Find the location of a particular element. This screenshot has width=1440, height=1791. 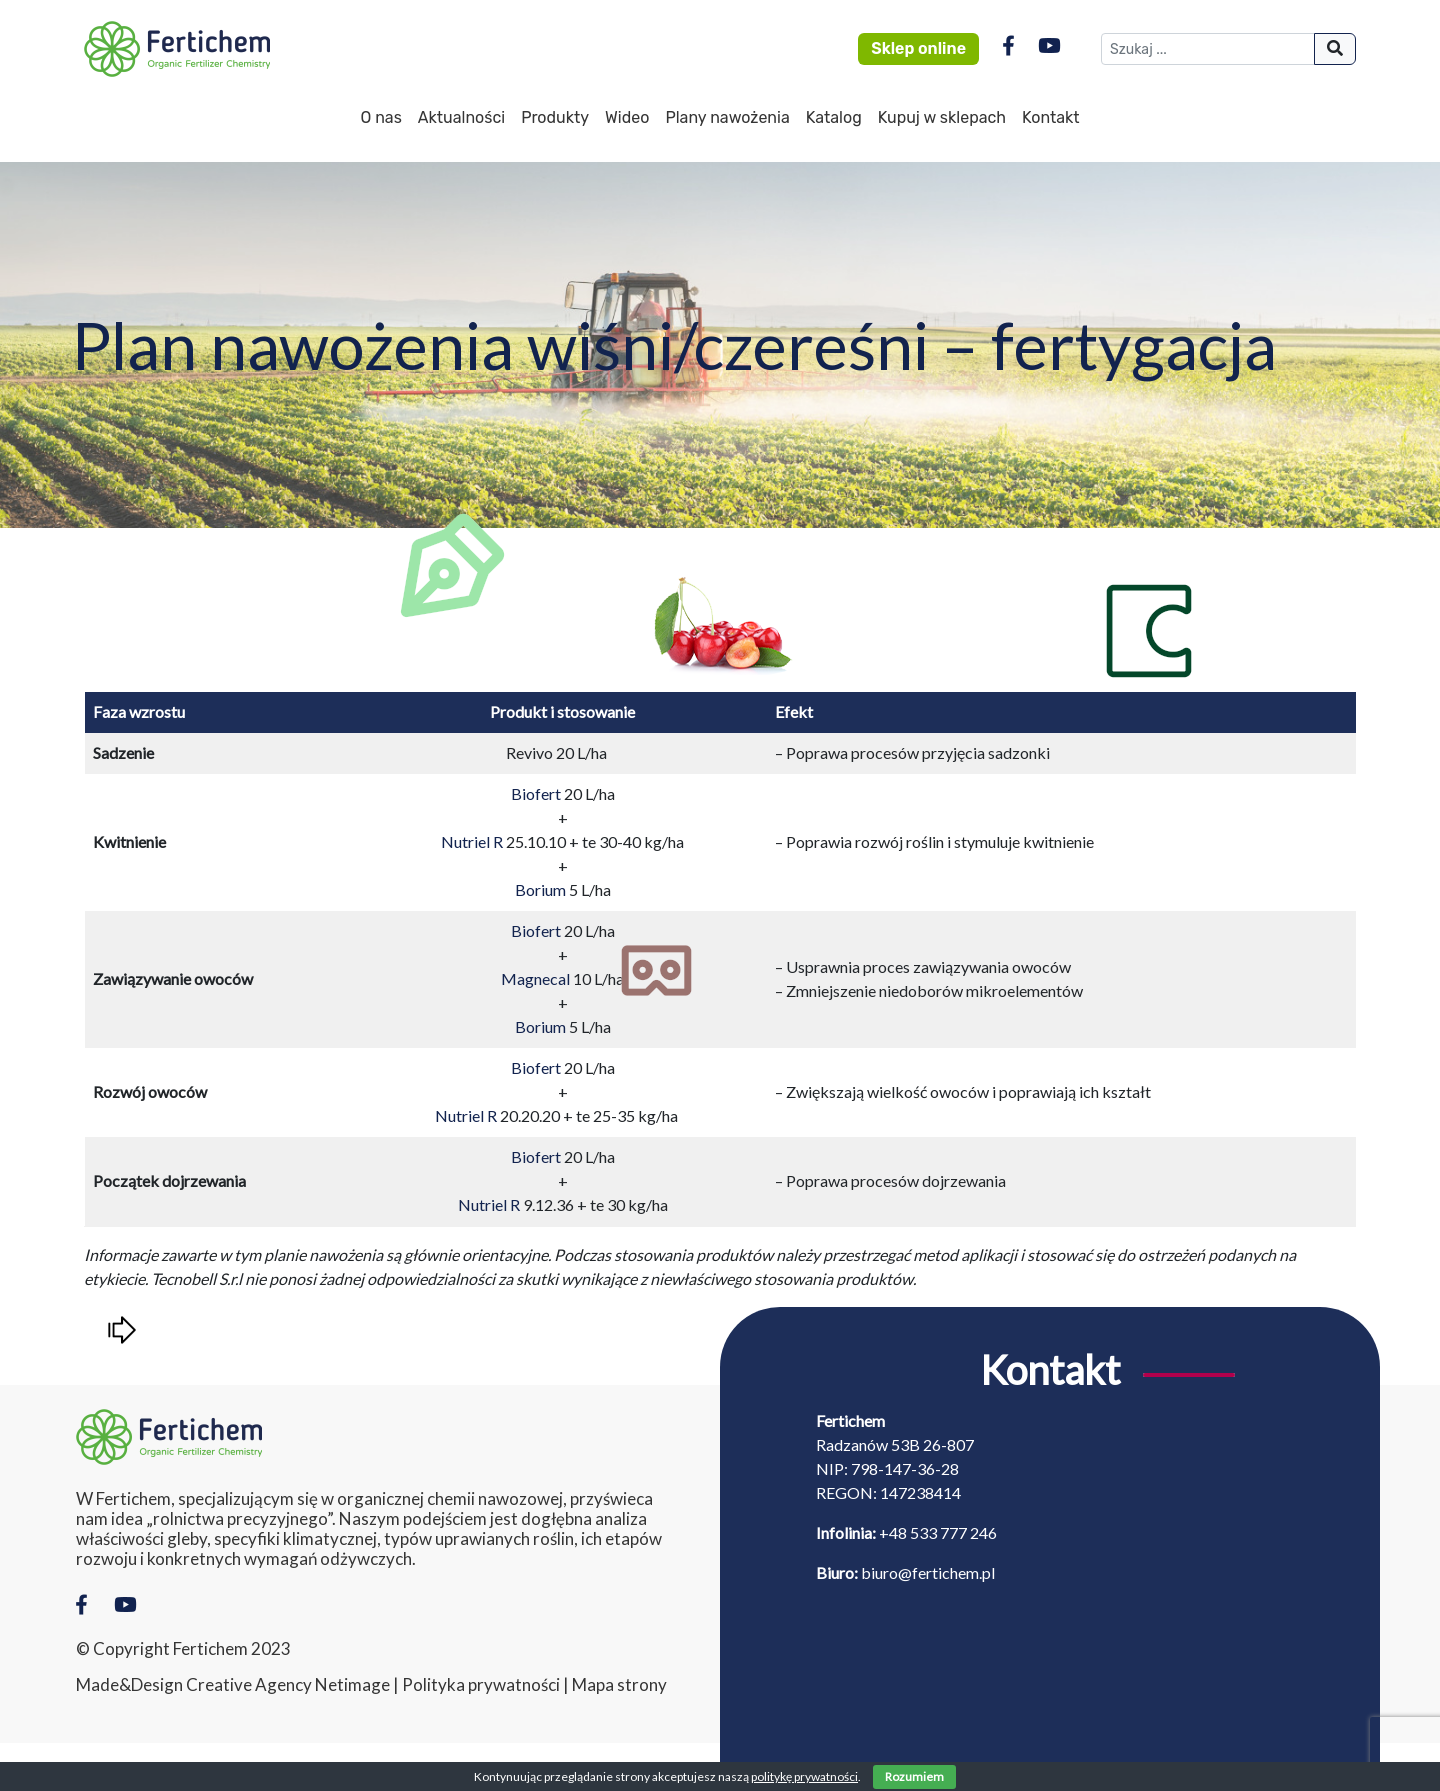

open coda app is located at coordinates (1149, 631).